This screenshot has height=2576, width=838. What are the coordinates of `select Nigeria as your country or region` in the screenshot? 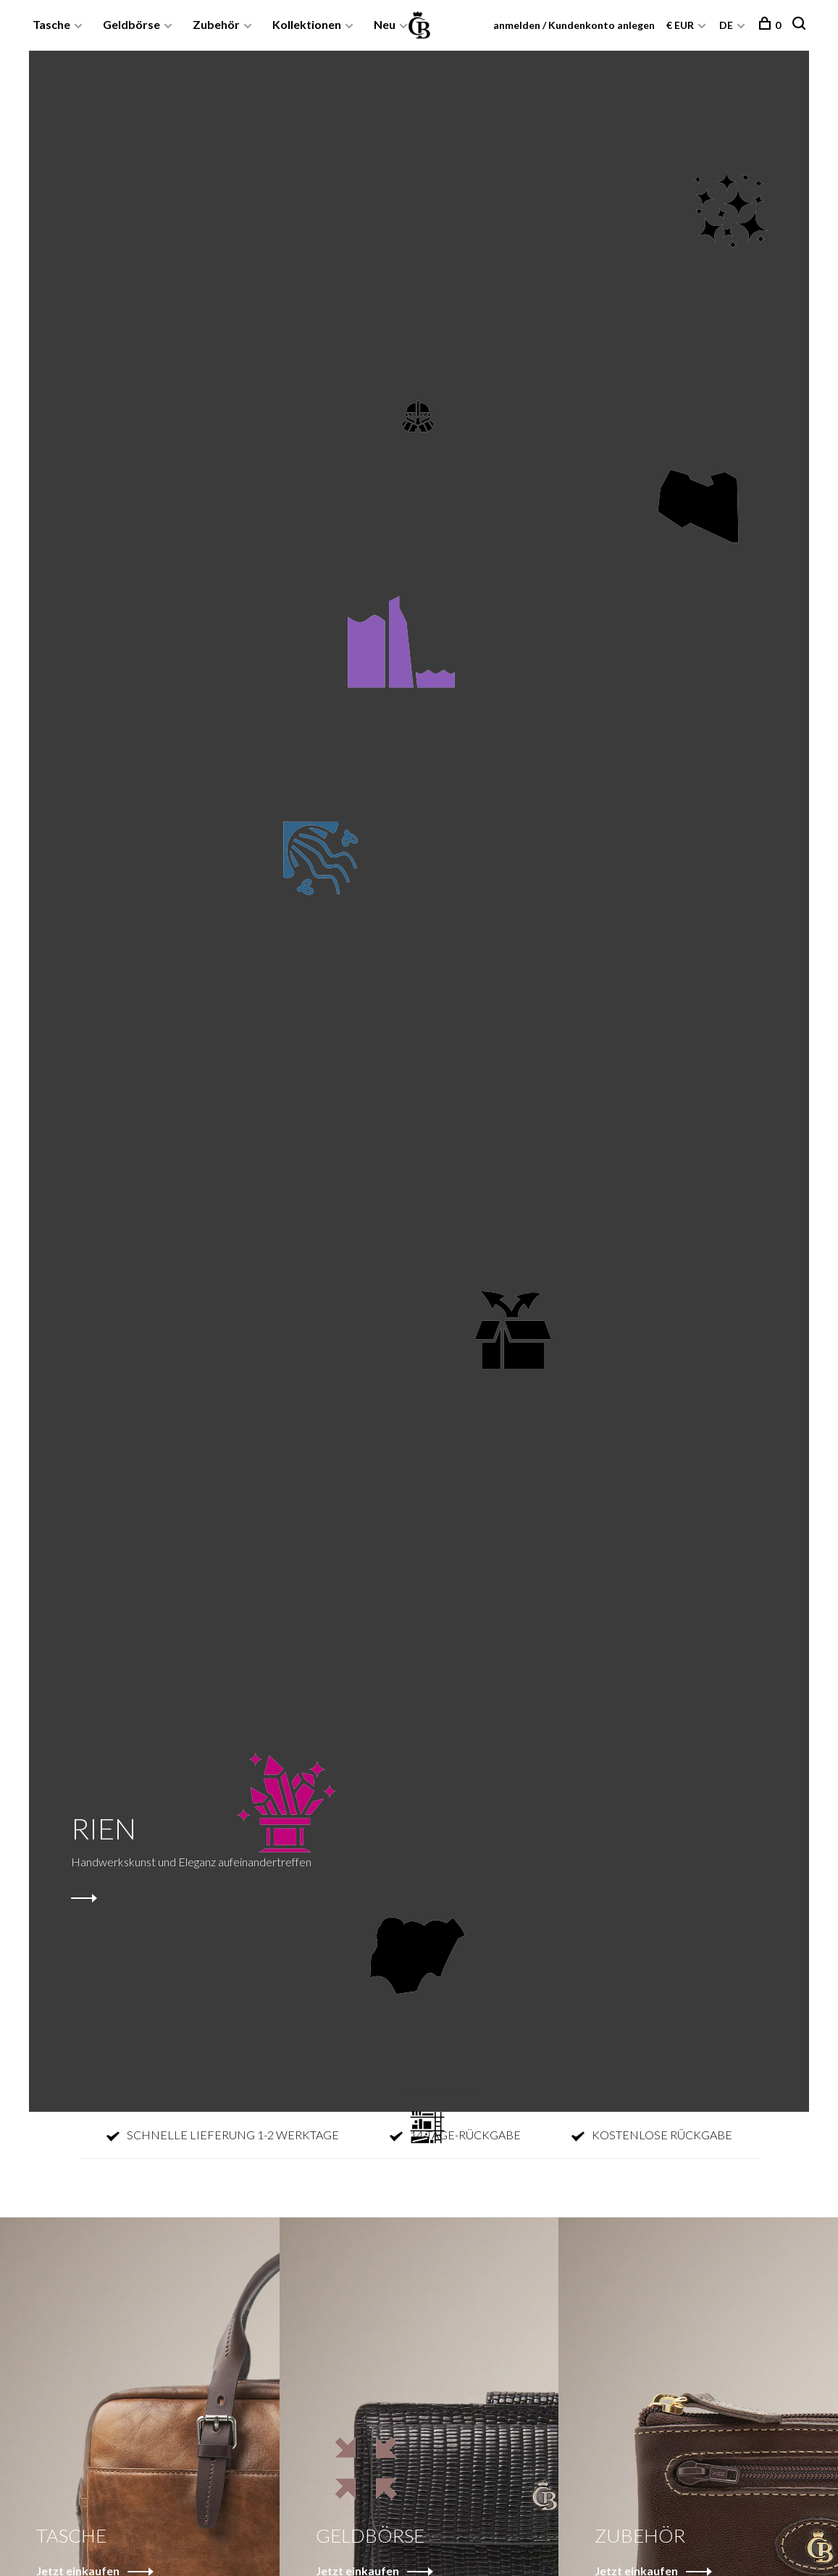 It's located at (417, 1955).